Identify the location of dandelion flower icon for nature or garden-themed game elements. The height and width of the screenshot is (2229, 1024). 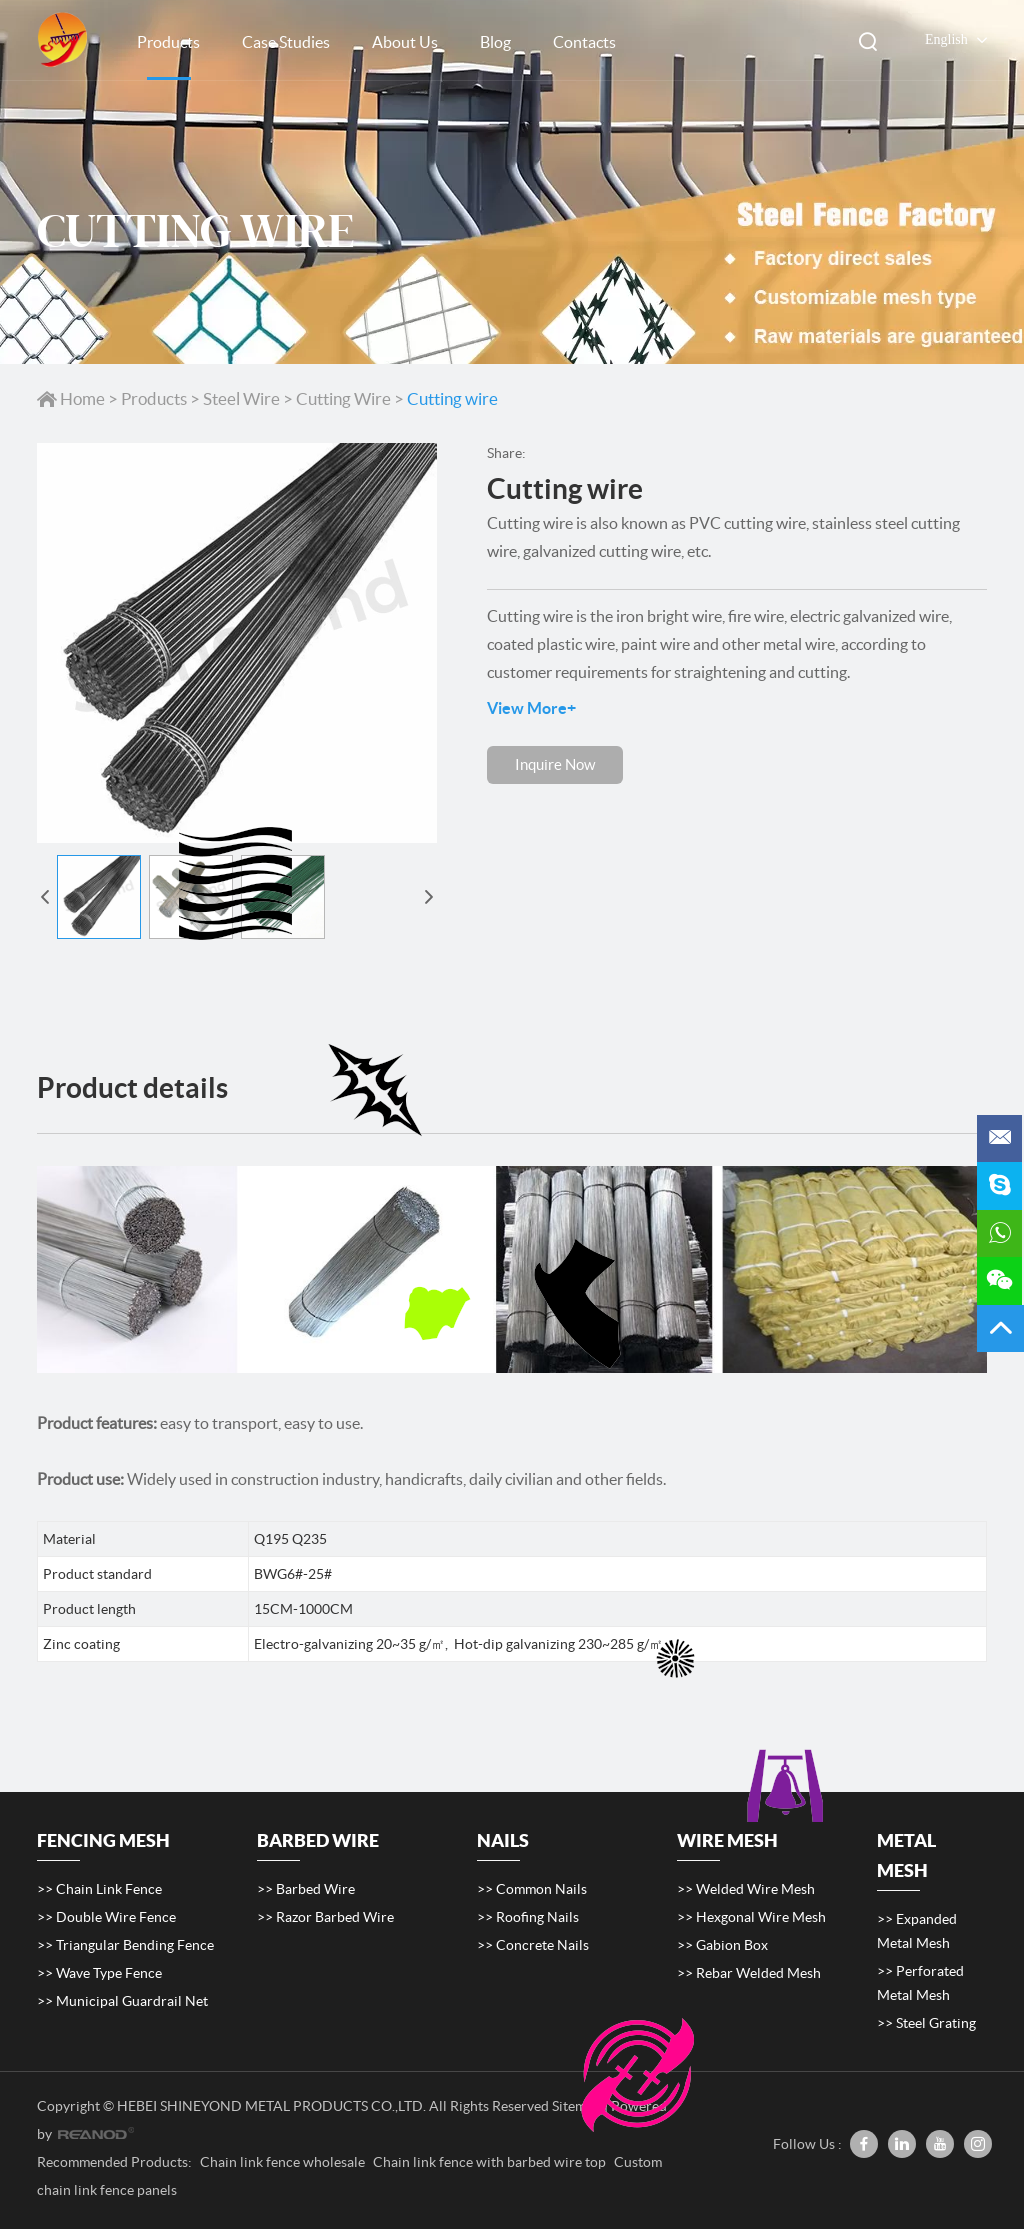
(675, 1658).